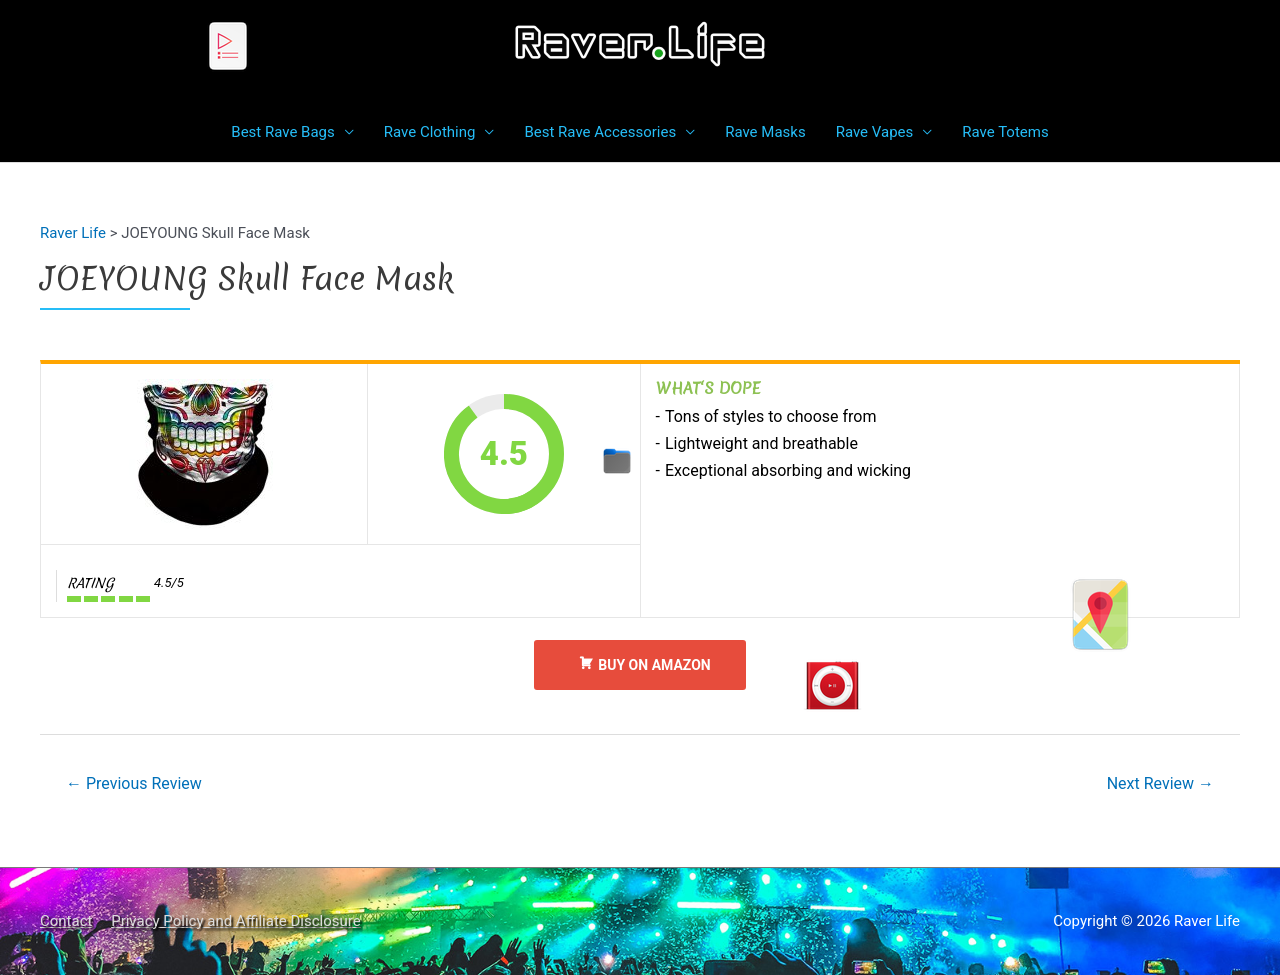 The image size is (1280, 975). I want to click on open a GPX file containing GPS route data, so click(1100, 614).